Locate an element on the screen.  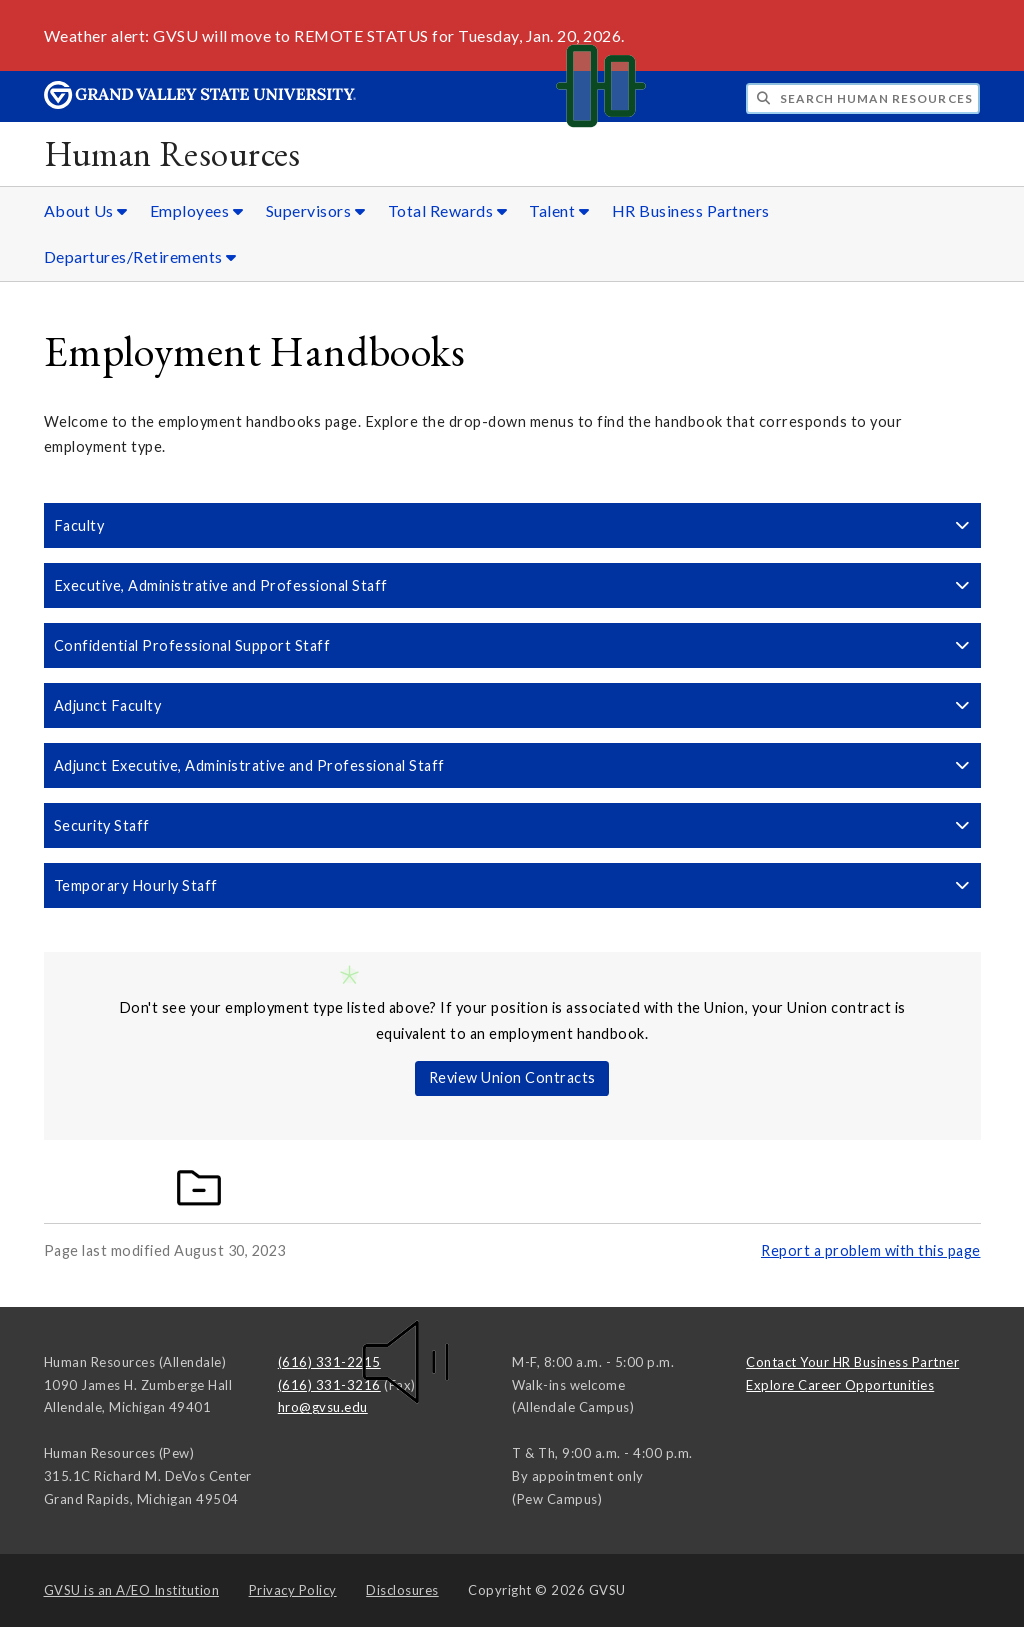
indicates a required field in a form is located at coordinates (349, 975).